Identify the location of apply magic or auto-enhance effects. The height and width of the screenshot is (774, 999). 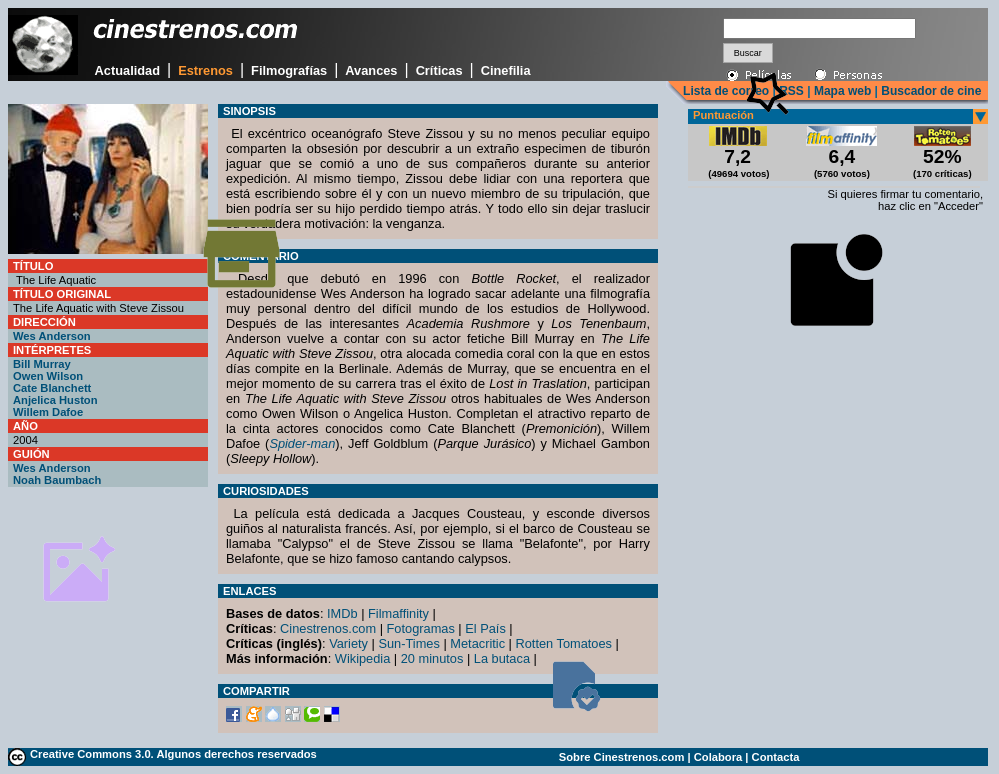
(767, 93).